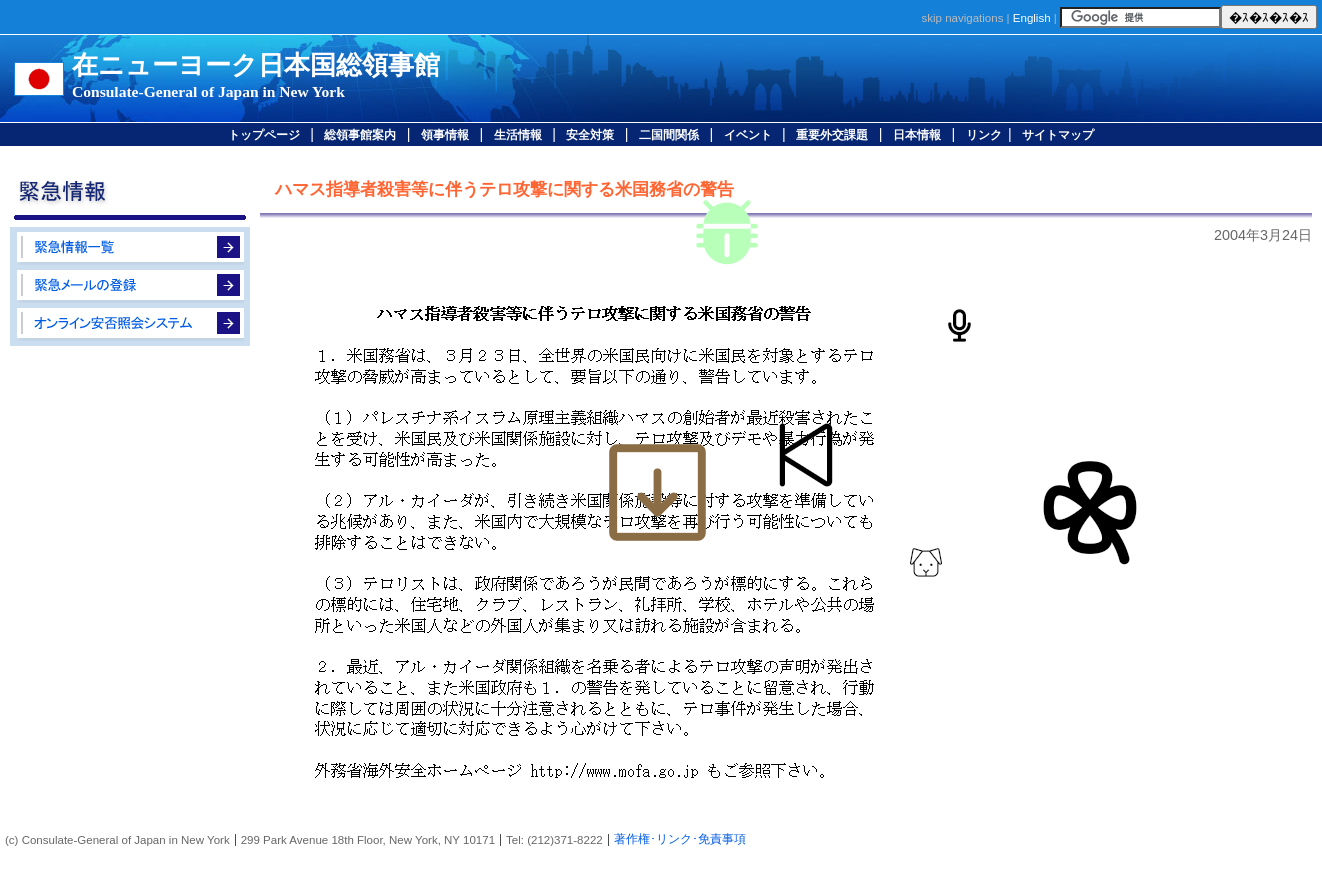 The width and height of the screenshot is (1322, 896). I want to click on indicates a luck or chance-based feature, so click(1090, 511).